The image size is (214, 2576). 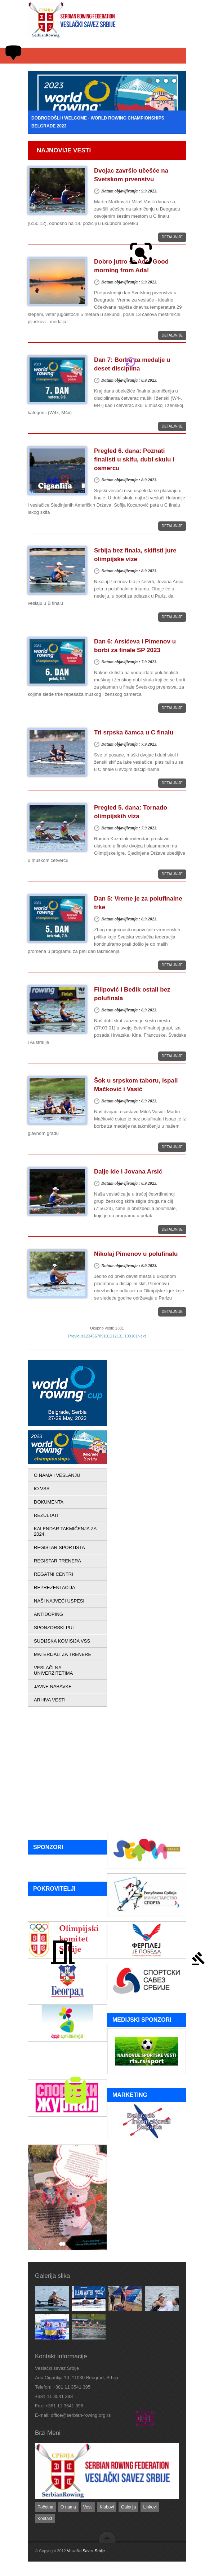 What do you see at coordinates (75, 2090) in the screenshot?
I see `view task list or checklist` at bounding box center [75, 2090].